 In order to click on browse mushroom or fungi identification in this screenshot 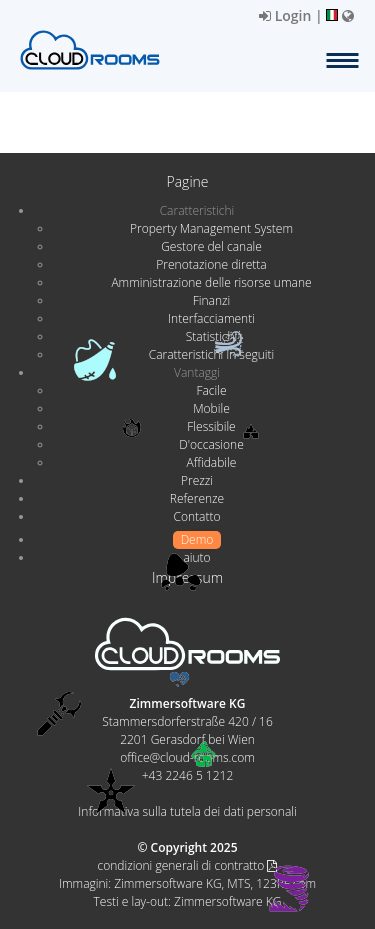, I will do `click(181, 572)`.